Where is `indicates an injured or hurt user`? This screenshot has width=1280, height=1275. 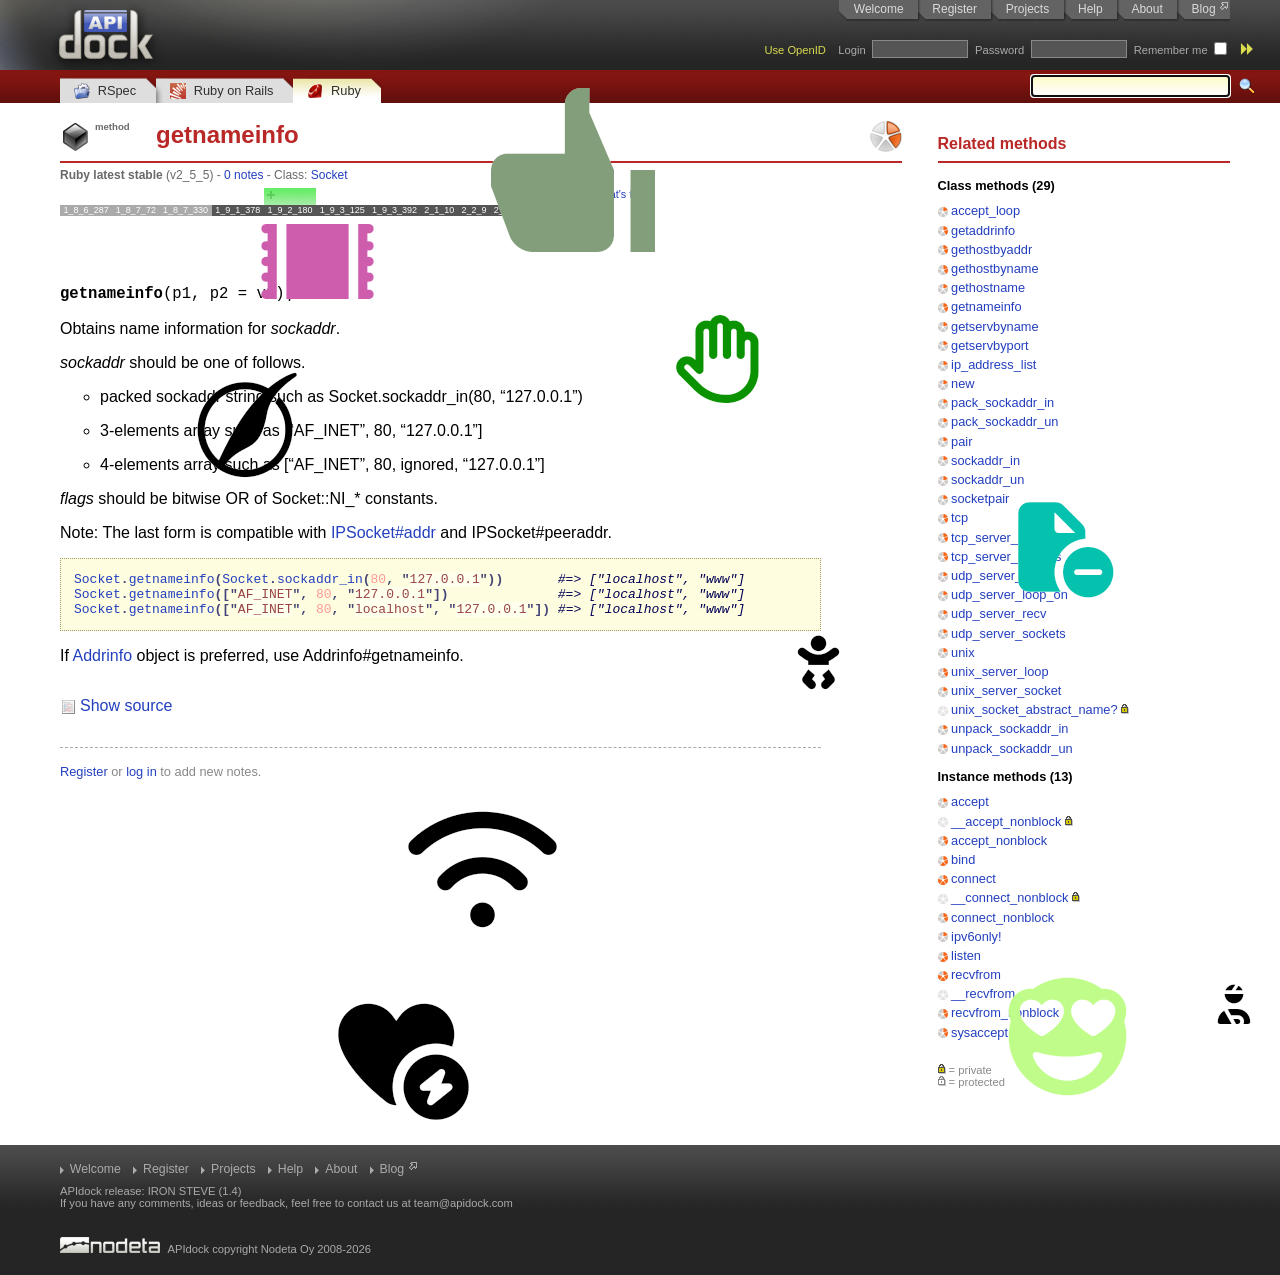 indicates an injured or hurt user is located at coordinates (1234, 1004).